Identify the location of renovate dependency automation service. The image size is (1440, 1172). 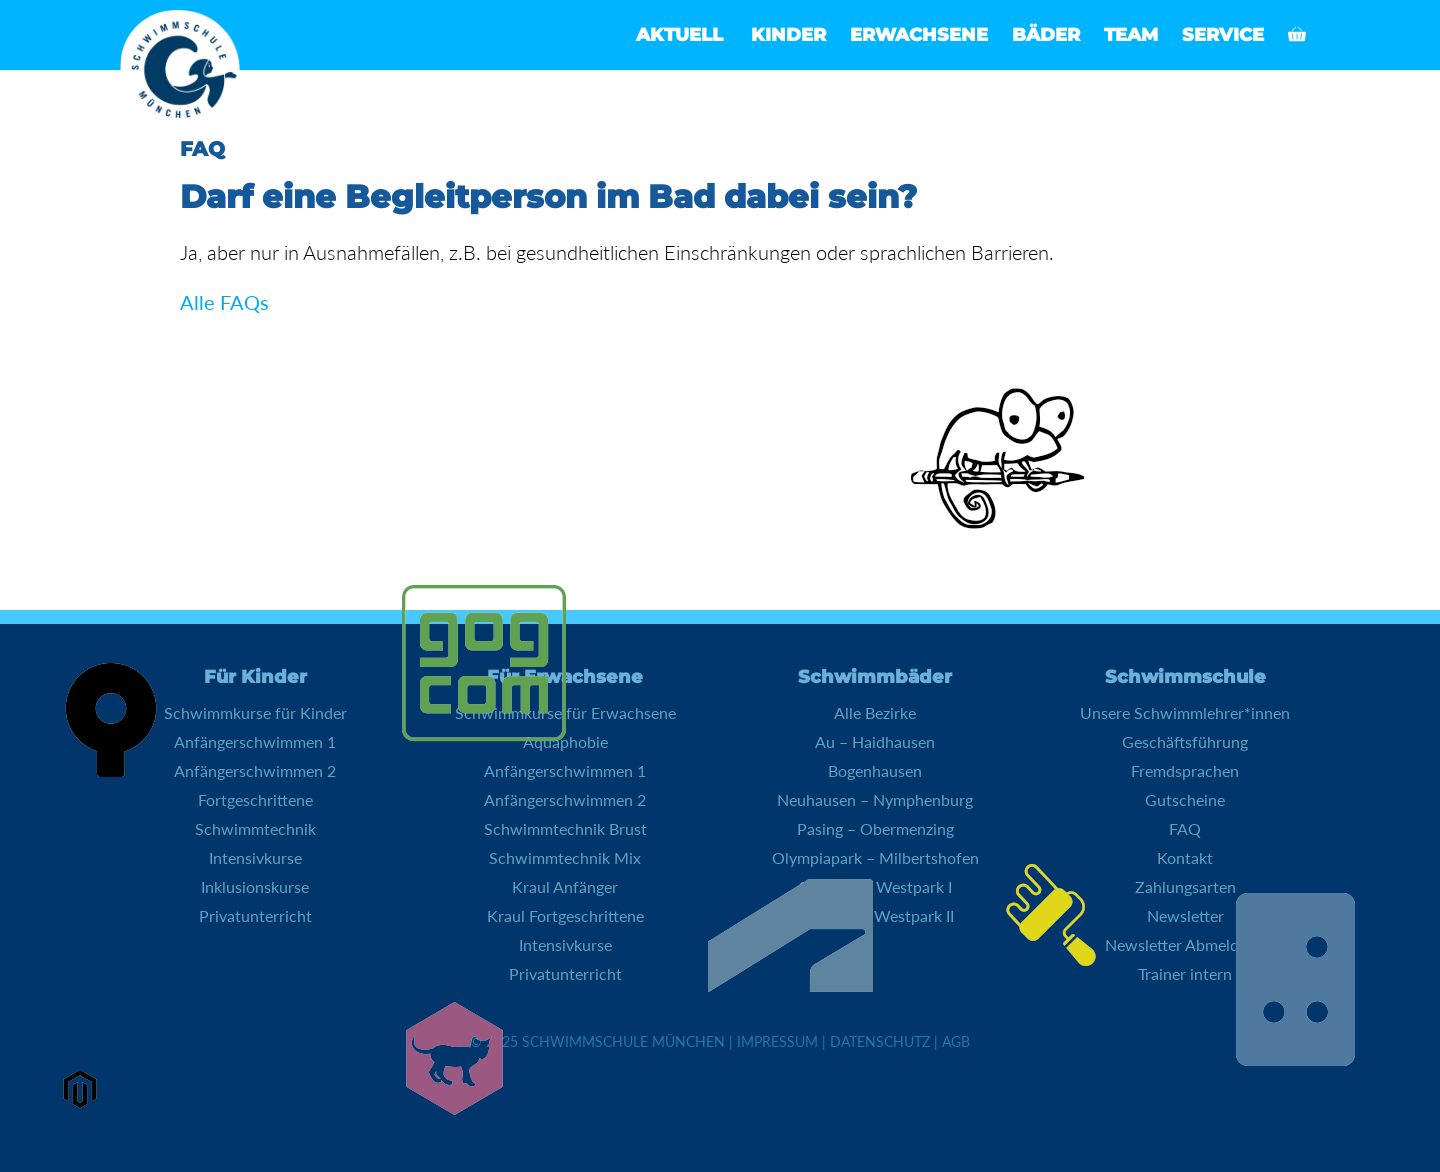
(1051, 915).